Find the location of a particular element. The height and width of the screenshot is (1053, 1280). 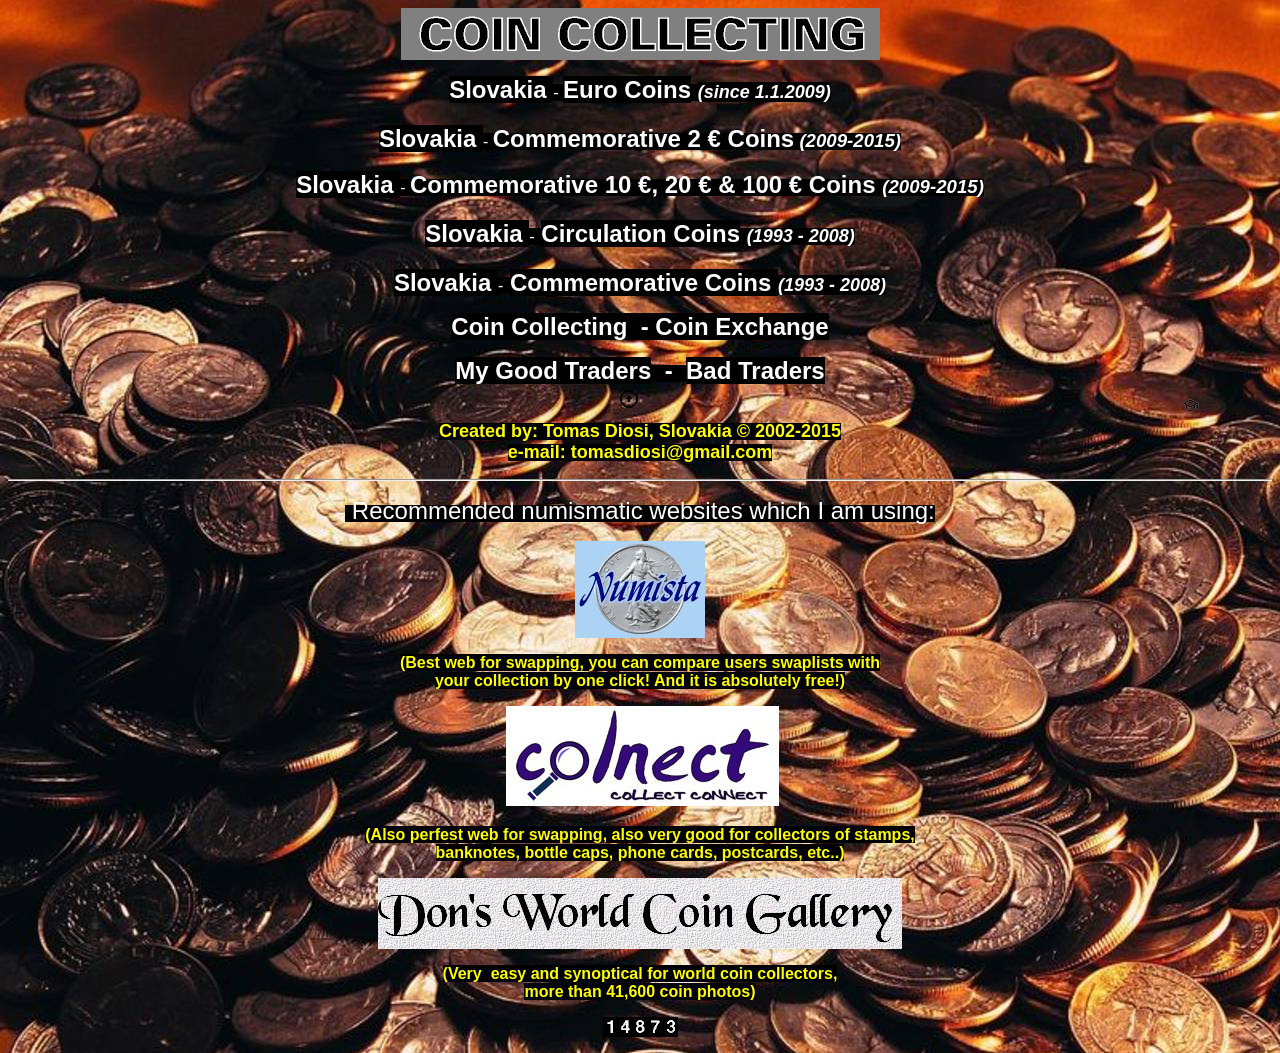

upload a file or content is located at coordinates (629, 399).